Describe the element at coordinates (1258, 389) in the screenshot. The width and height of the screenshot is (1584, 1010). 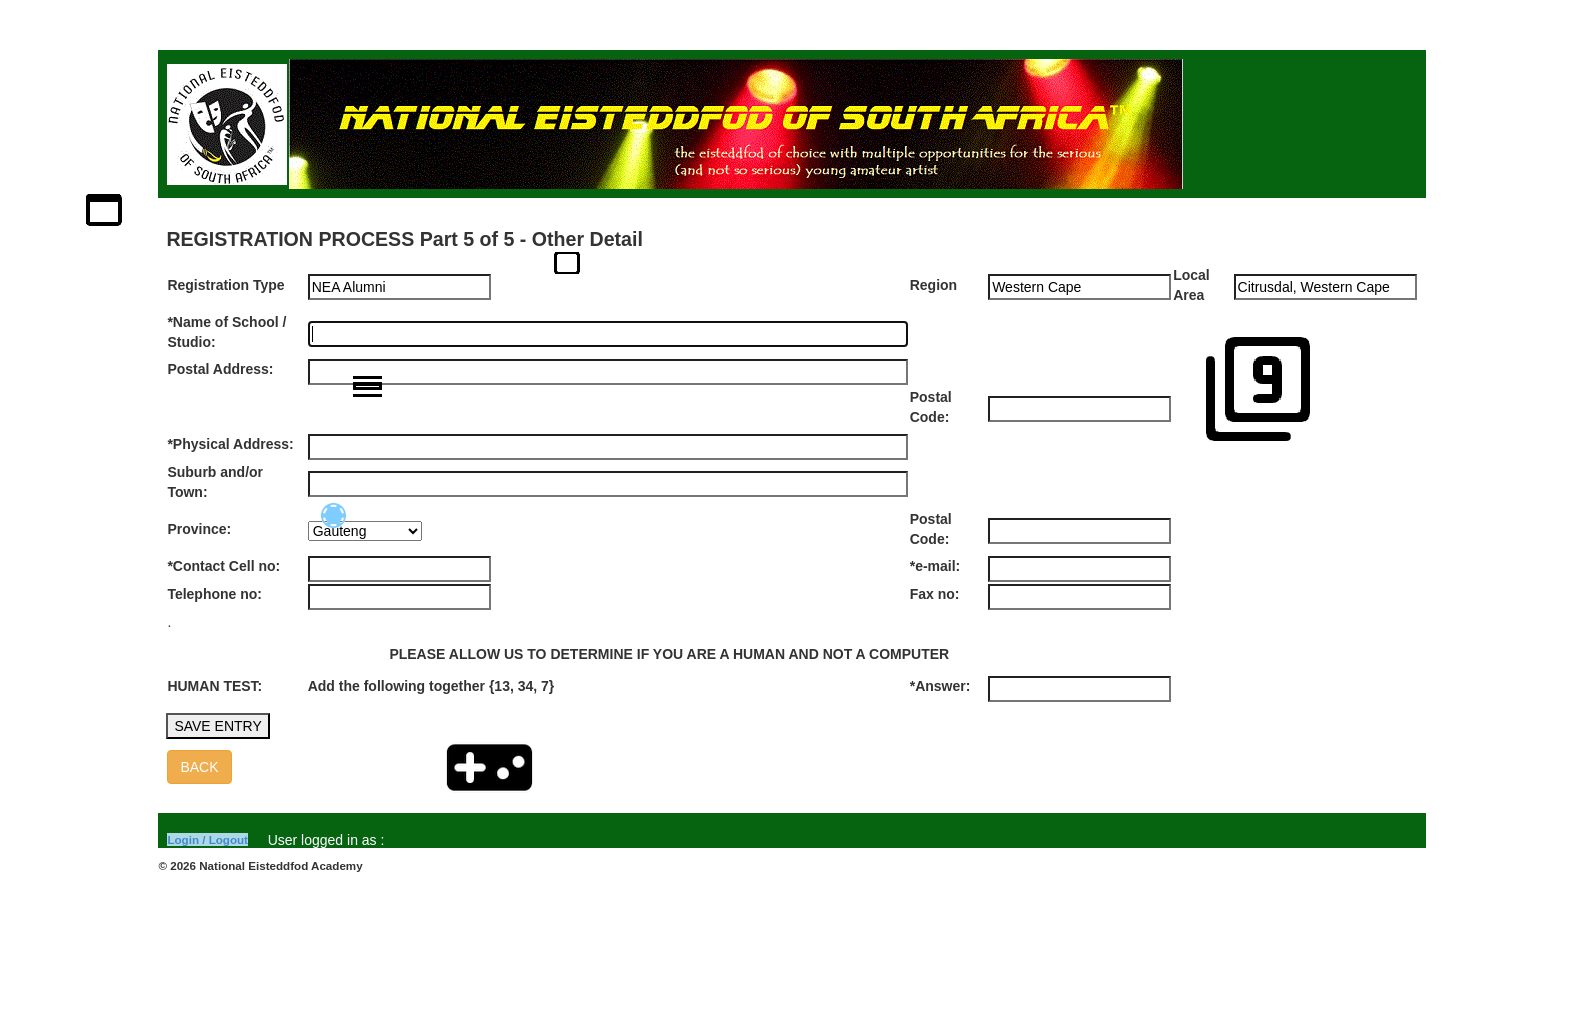
I see `indicates 9 items or layers stacked` at that location.